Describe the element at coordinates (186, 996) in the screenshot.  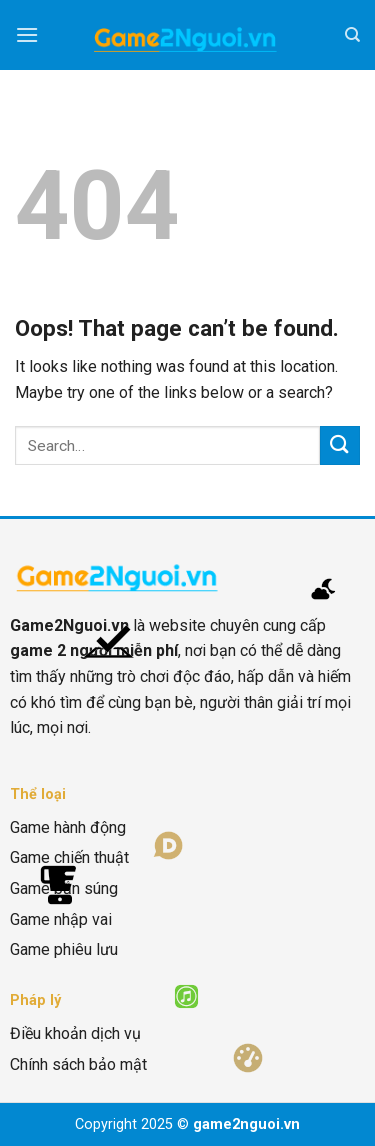
I see `open itunes music library` at that location.